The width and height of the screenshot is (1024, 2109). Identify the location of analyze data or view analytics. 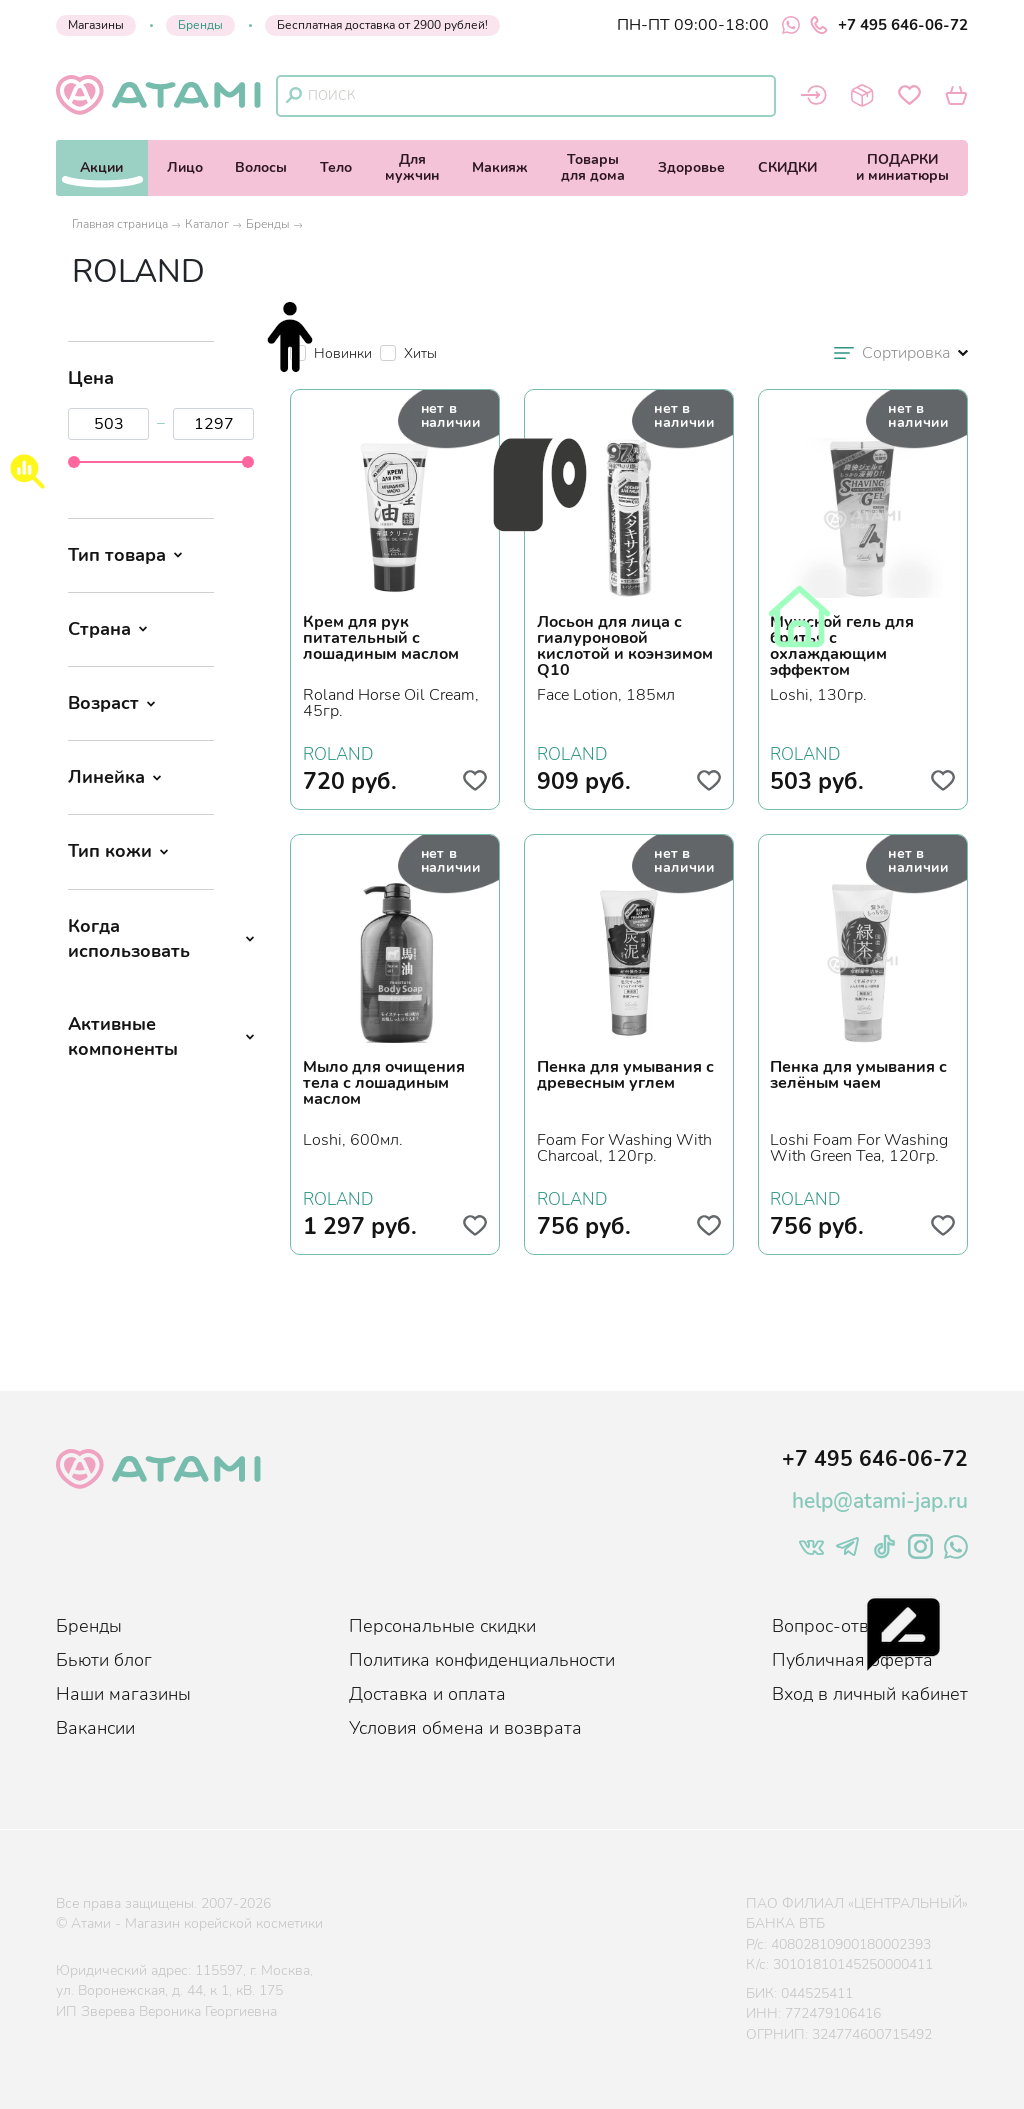
(27, 471).